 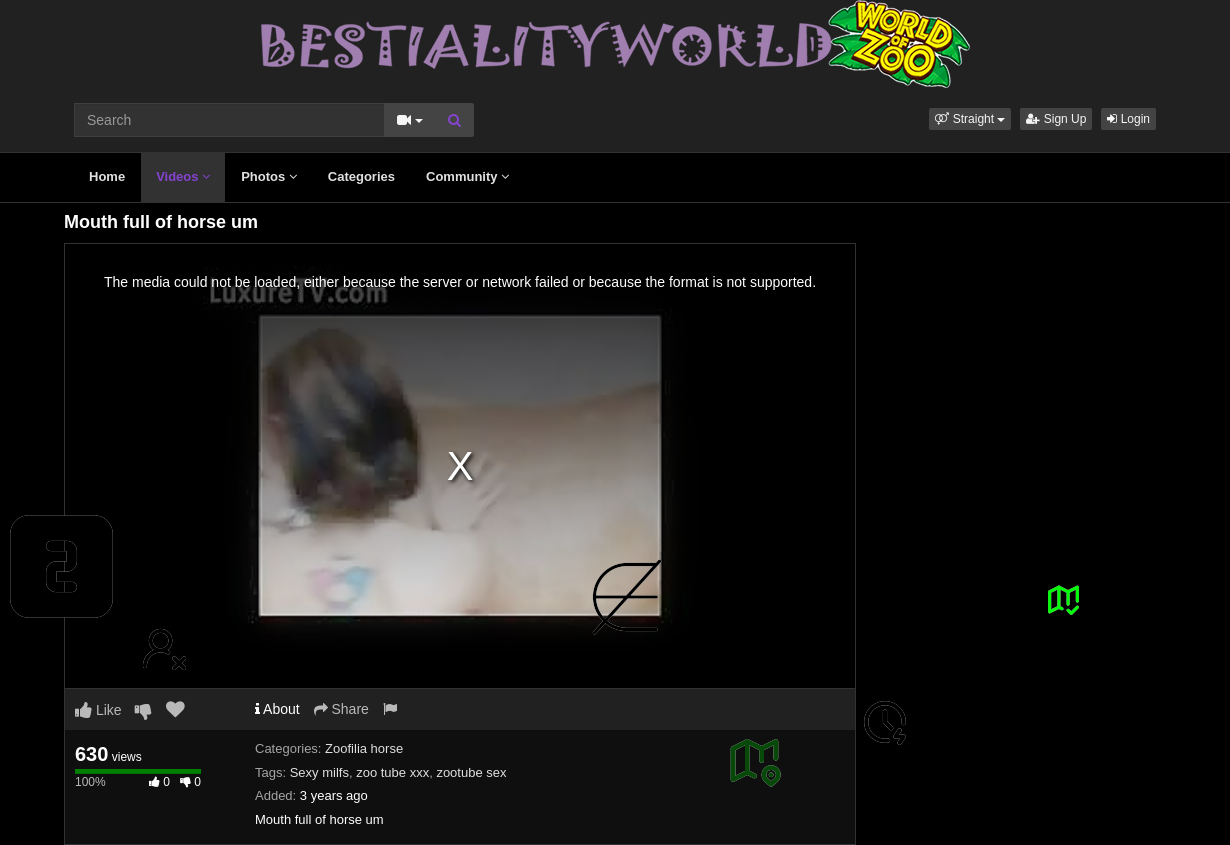 What do you see at coordinates (627, 597) in the screenshot?
I see `indicates item is not part of a set or group` at bounding box center [627, 597].